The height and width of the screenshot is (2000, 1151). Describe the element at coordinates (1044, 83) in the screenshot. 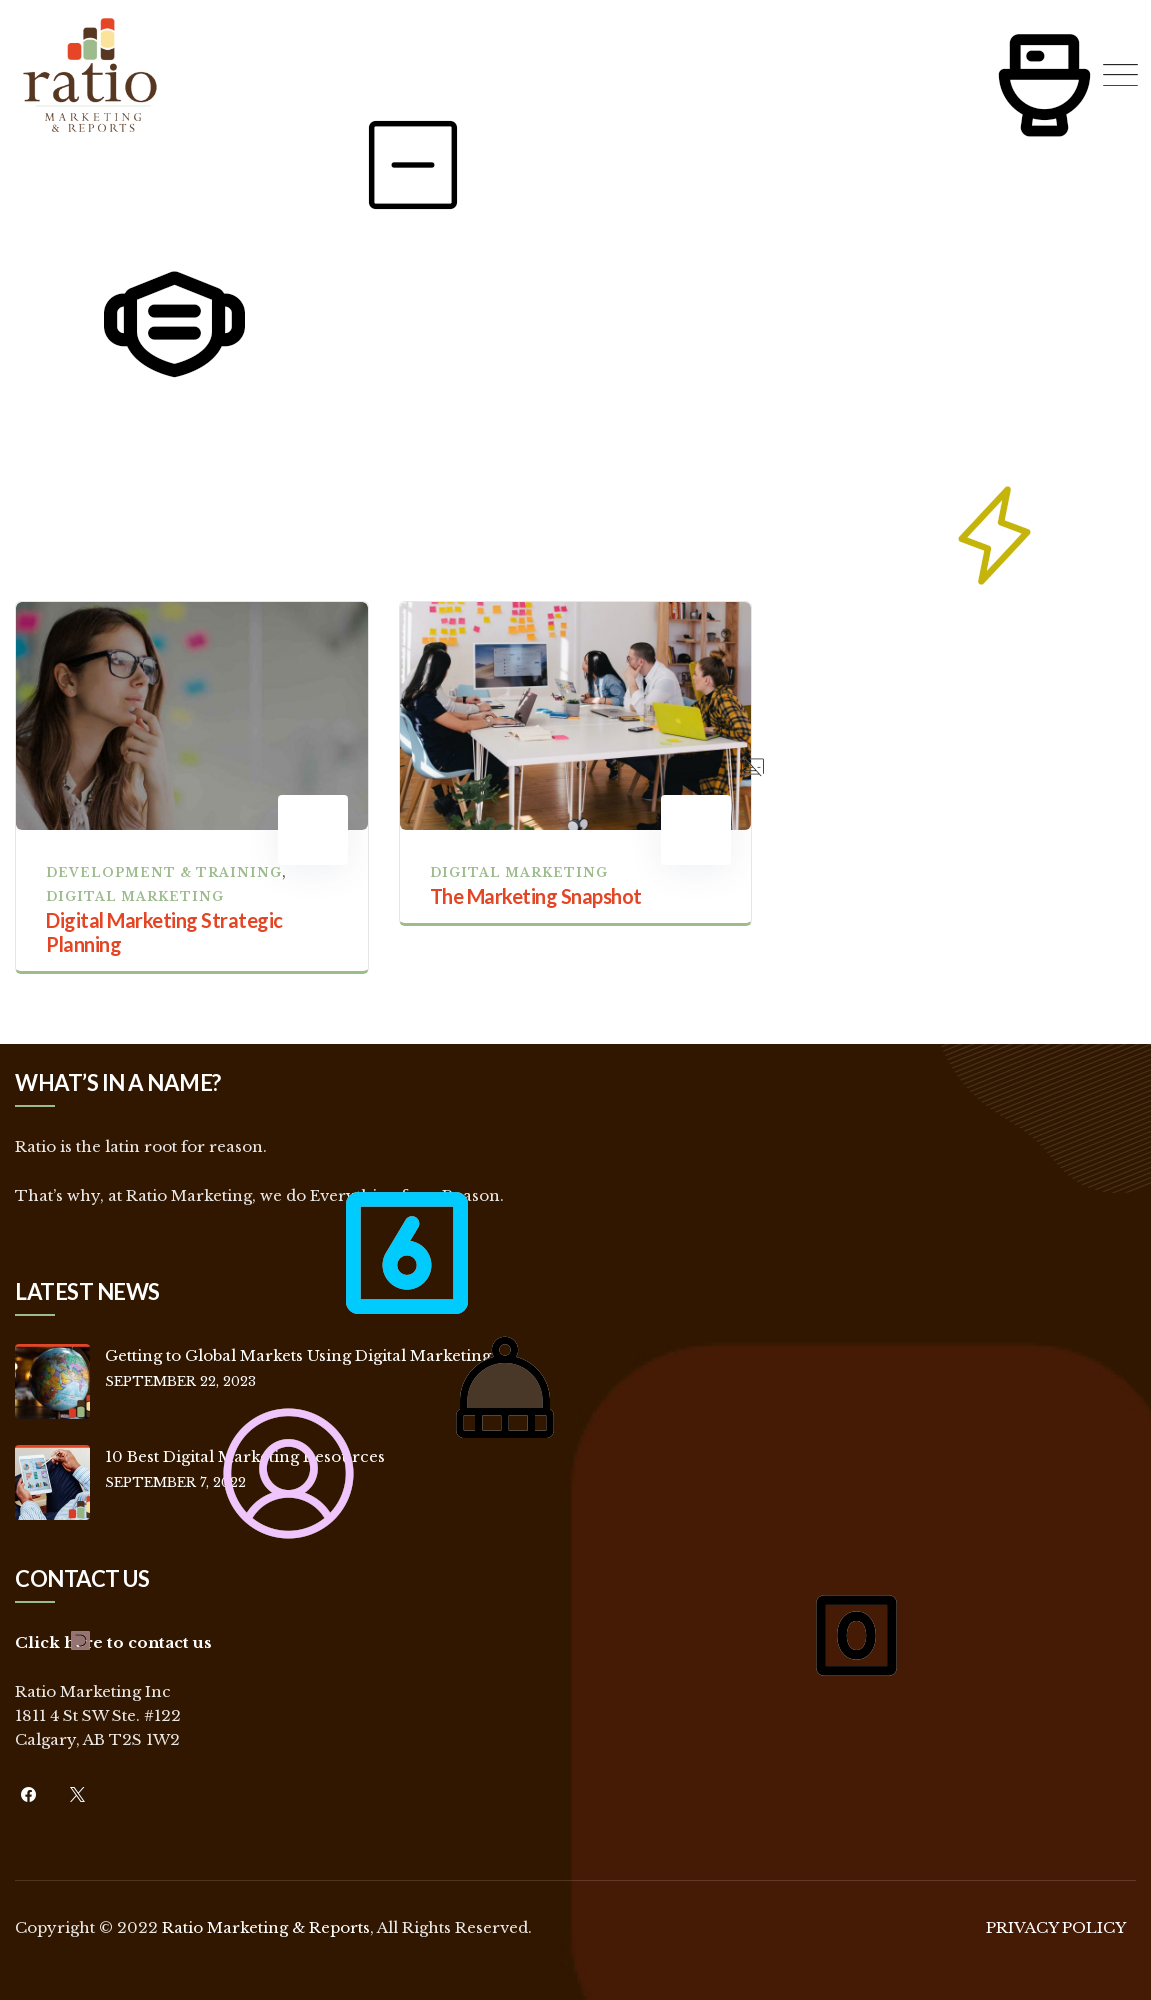

I see `find nearby restrooms` at that location.